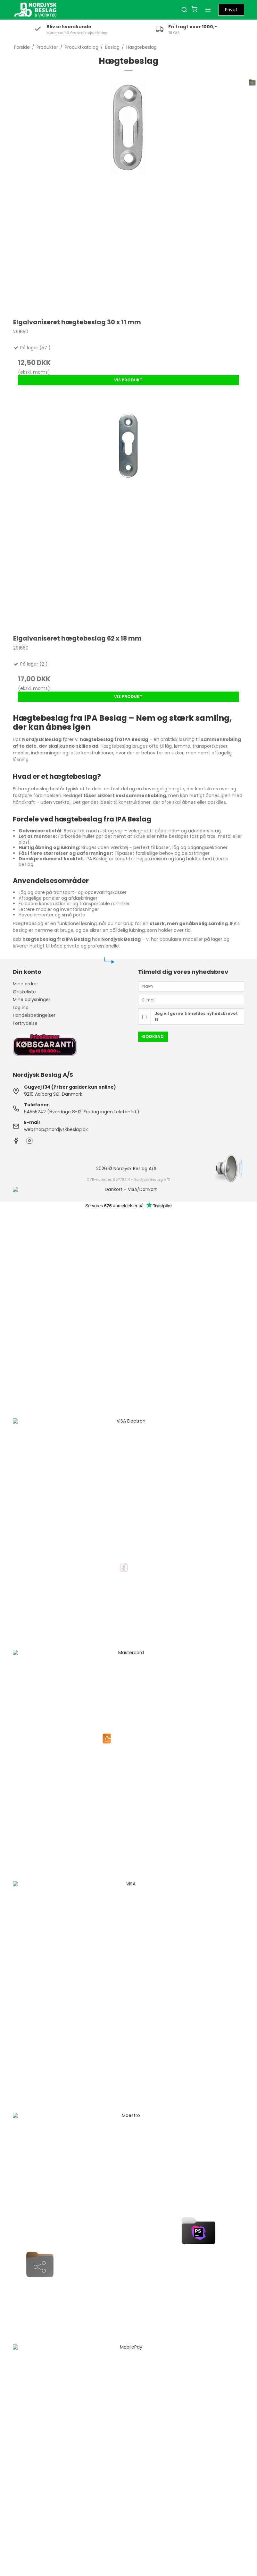 The height and width of the screenshot is (2576, 257). Describe the element at coordinates (110, 960) in the screenshot. I see `forward an email message` at that location.